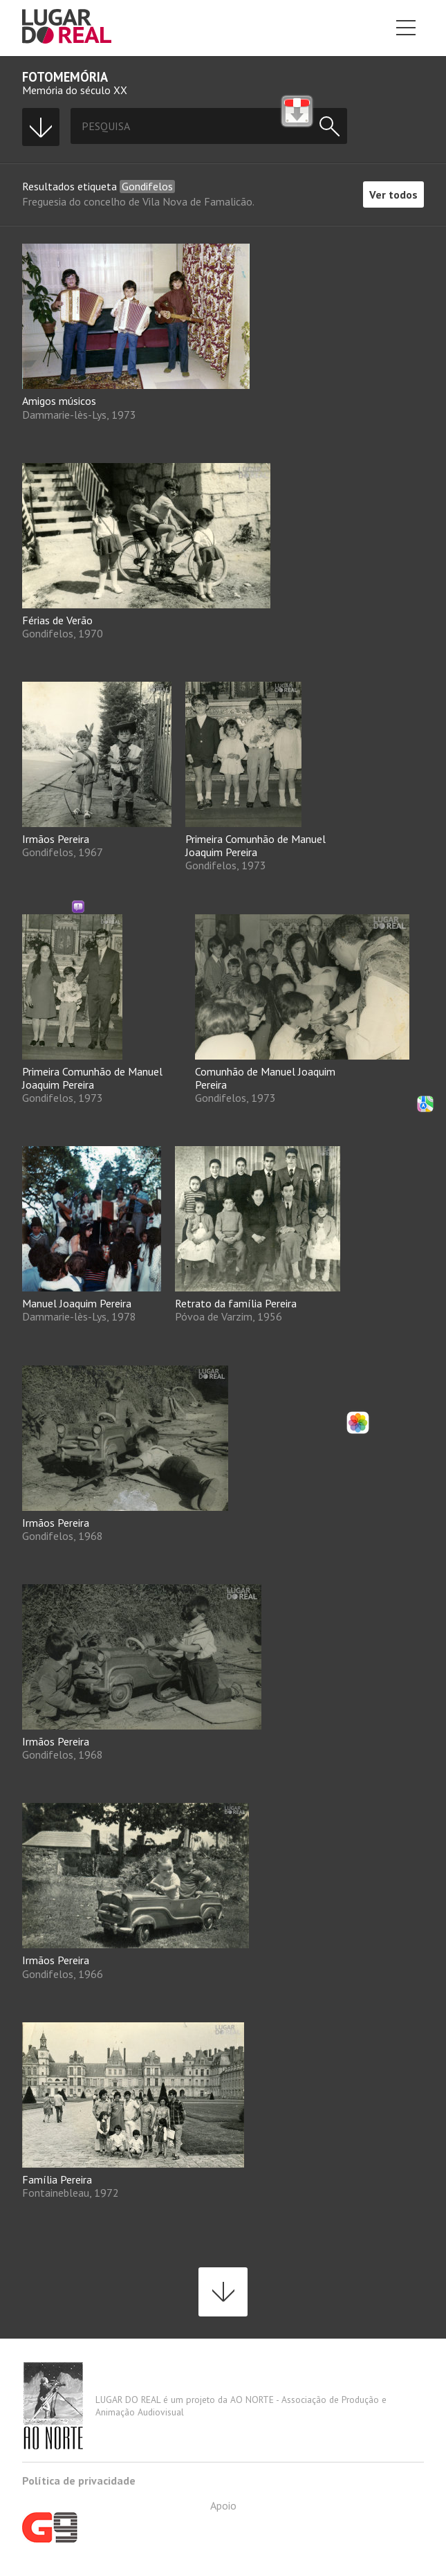 The height and width of the screenshot is (2576, 446). Describe the element at coordinates (78, 907) in the screenshot. I see `open Feedback Assistant to submit bug reports to Apple` at that location.